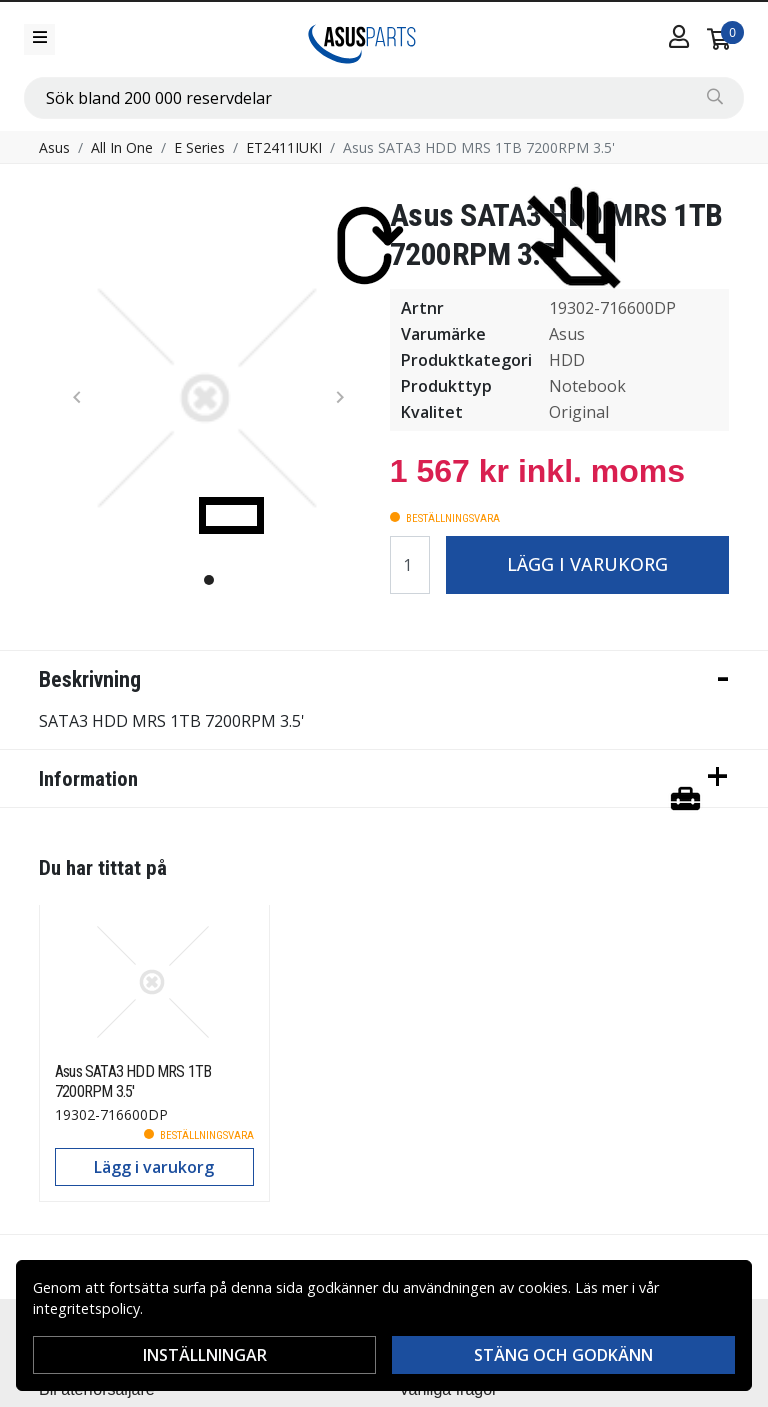 Image resolution: width=768 pixels, height=1407 pixels. Describe the element at coordinates (364, 245) in the screenshot. I see `refresh or reload content` at that location.